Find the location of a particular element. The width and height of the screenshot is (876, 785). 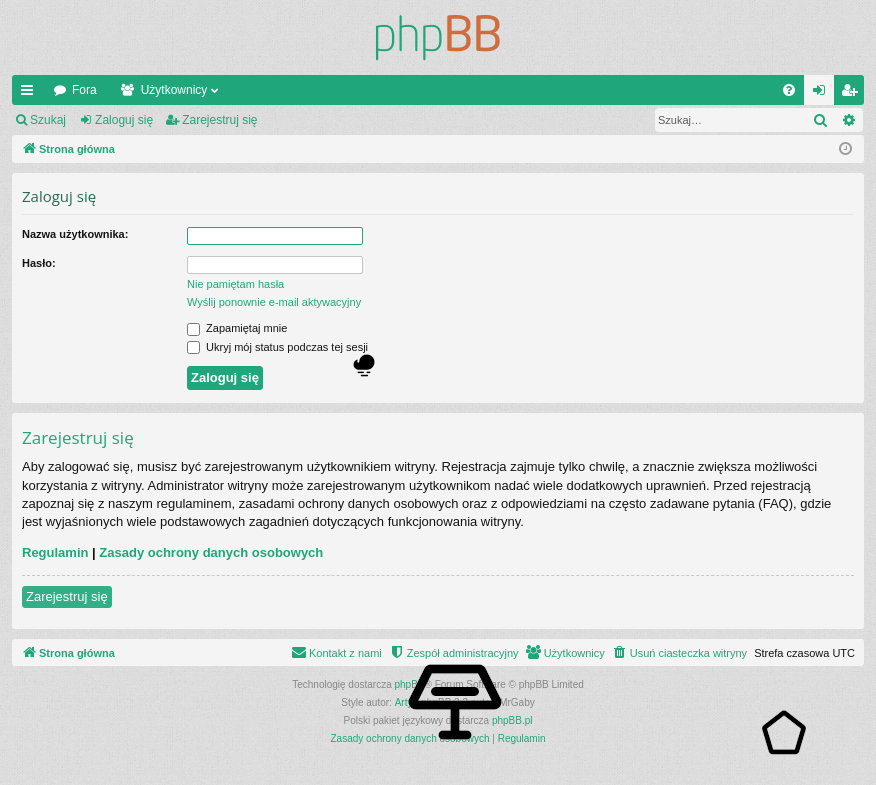

access presentation mode is located at coordinates (455, 702).